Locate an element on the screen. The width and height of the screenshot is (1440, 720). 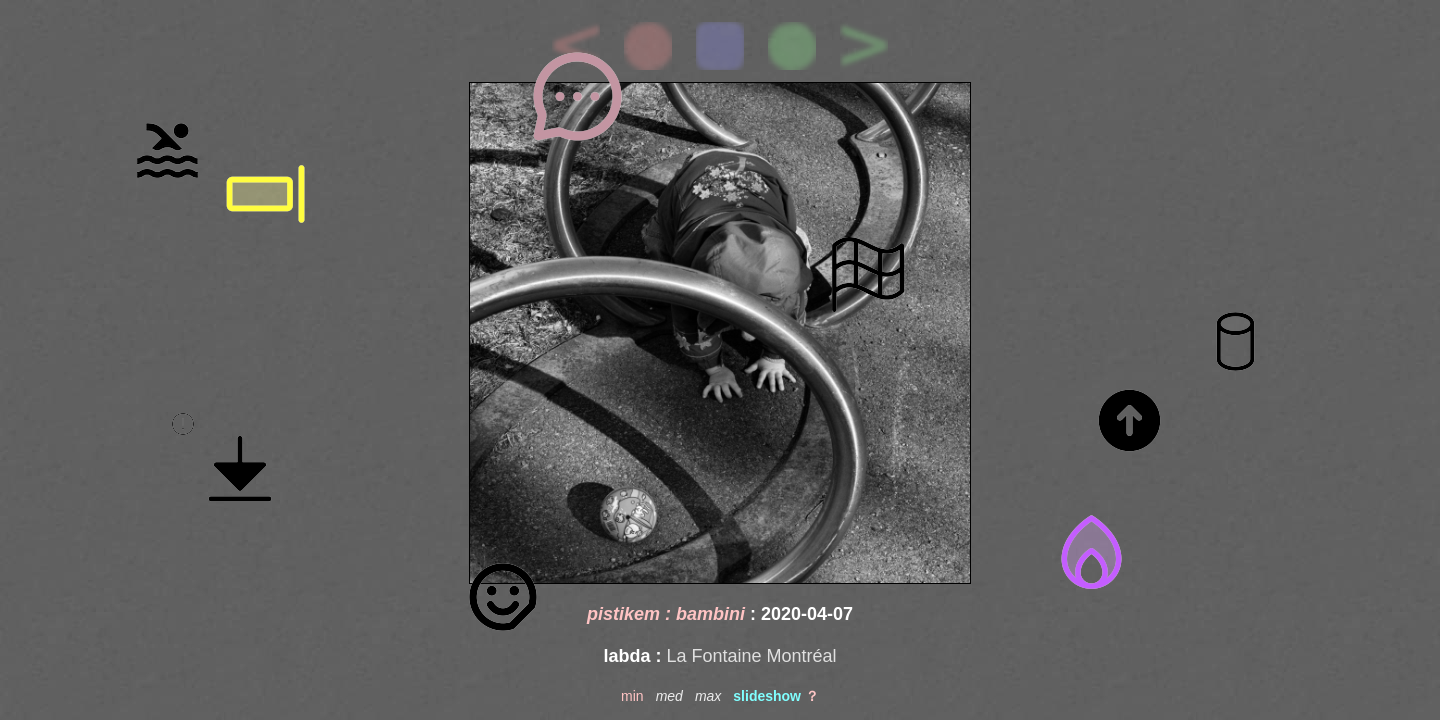
indicates a finish line or completion point is located at coordinates (865, 273).